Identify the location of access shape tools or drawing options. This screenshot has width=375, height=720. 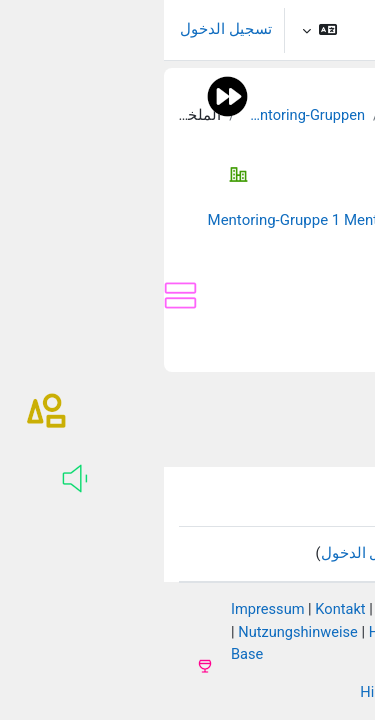
(47, 412).